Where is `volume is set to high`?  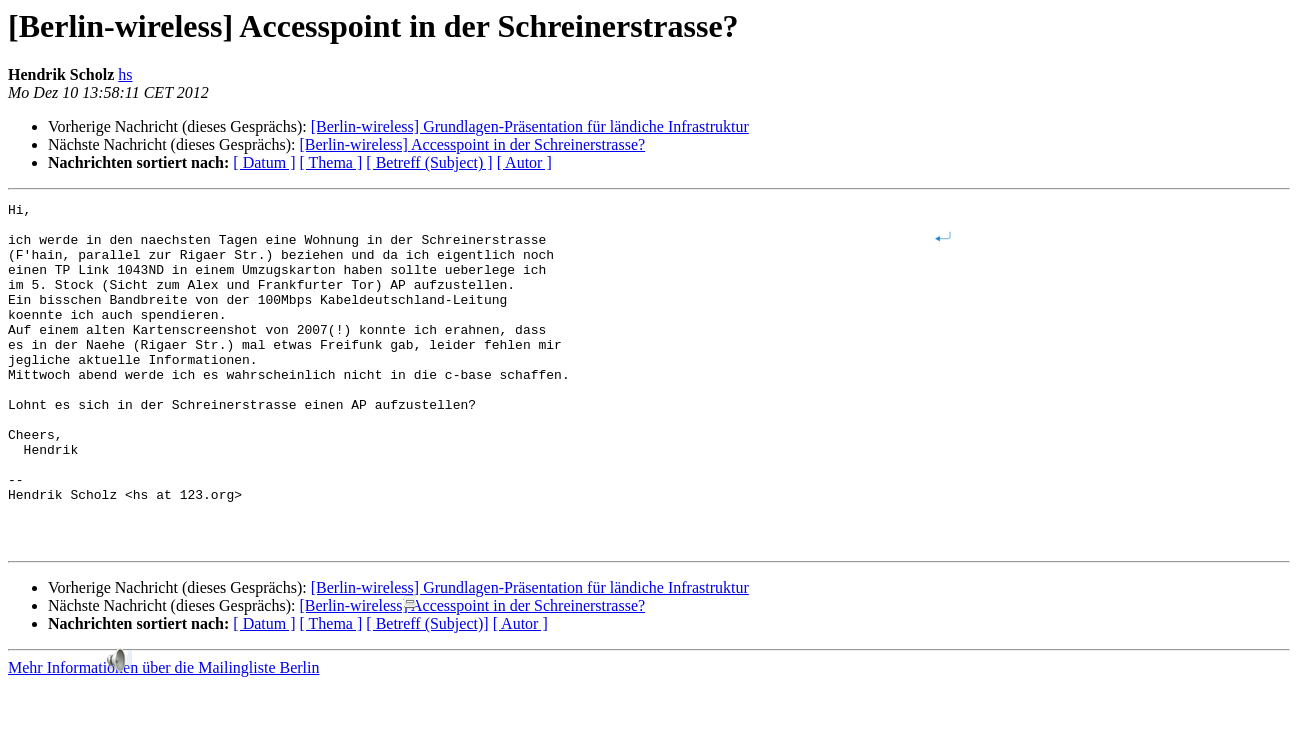 volume is set to high is located at coordinates (119, 660).